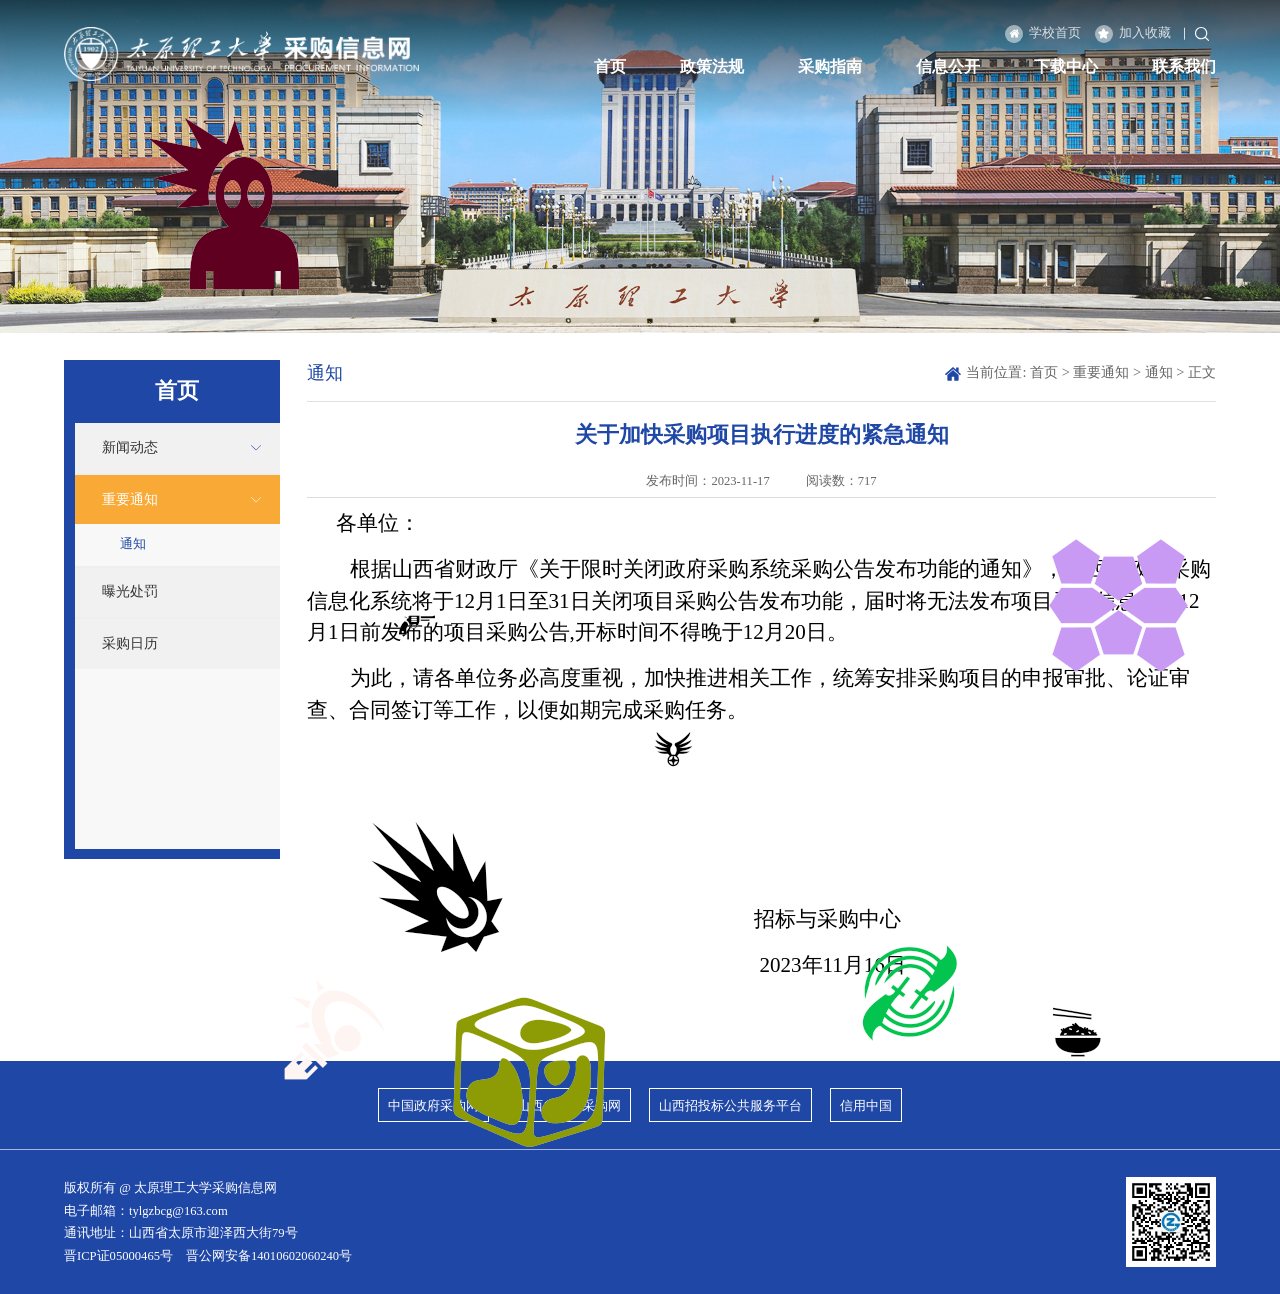 This screenshot has height=1294, width=1280. Describe the element at coordinates (910, 993) in the screenshot. I see `activate spinning blade attack or ability` at that location.